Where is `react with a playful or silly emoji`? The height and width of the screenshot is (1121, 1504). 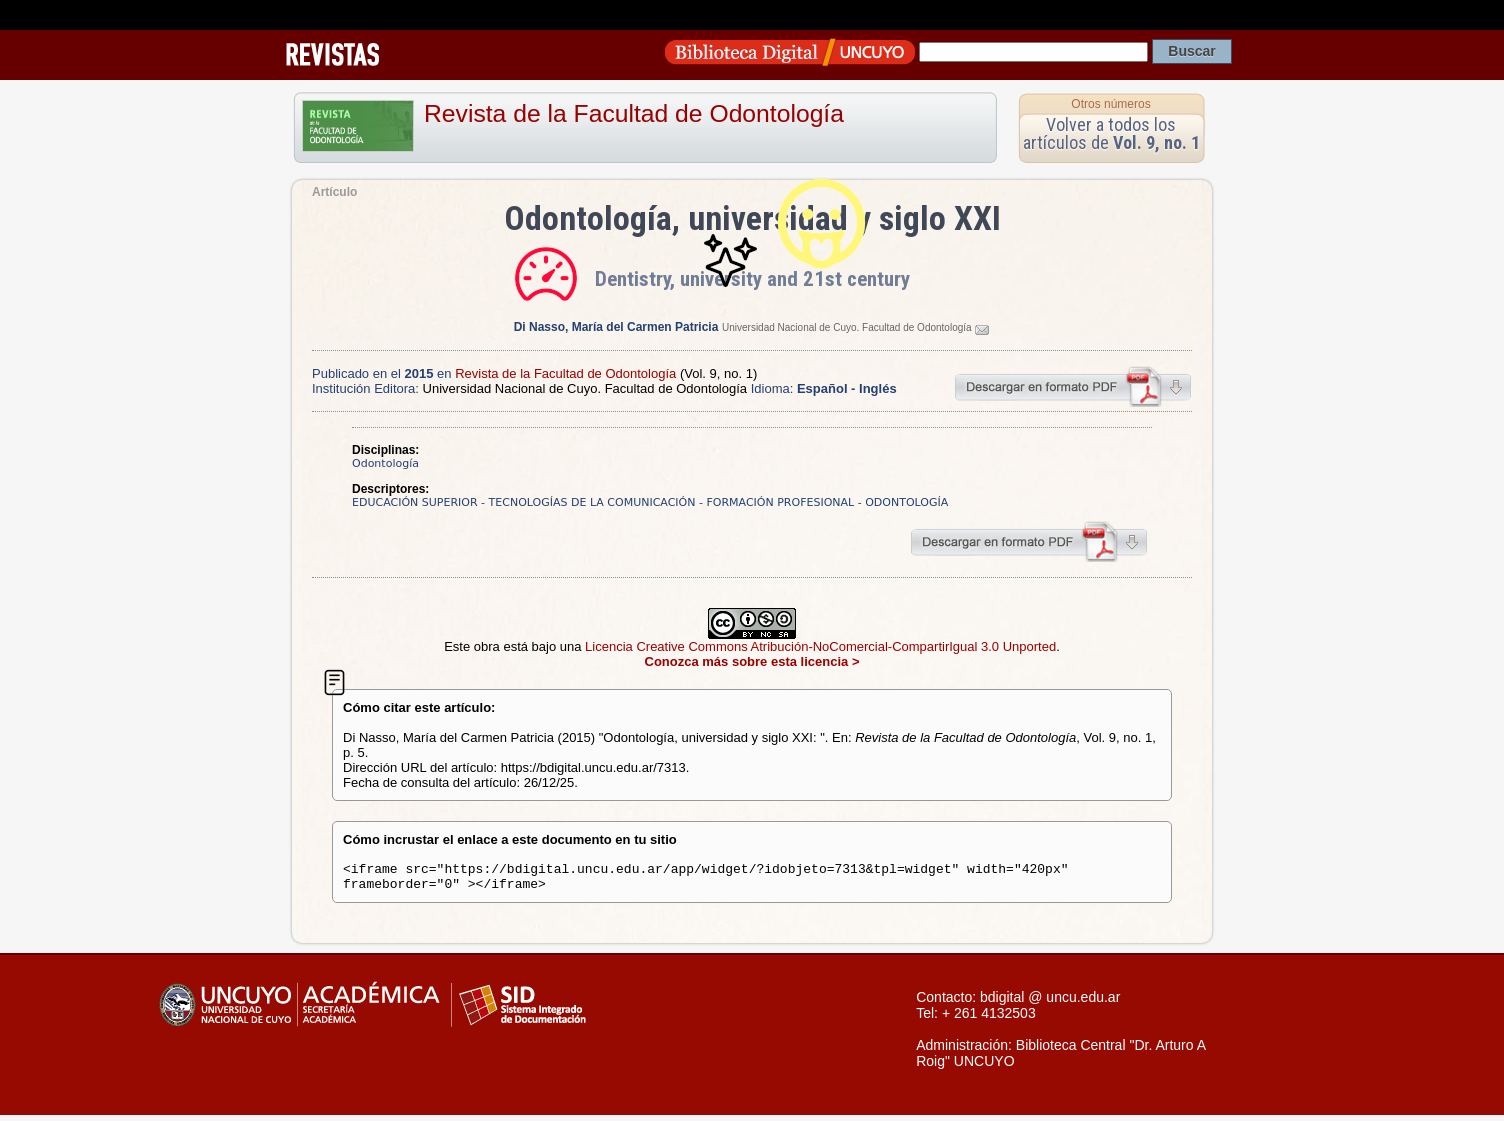 react with a playful or silly emoji is located at coordinates (821, 222).